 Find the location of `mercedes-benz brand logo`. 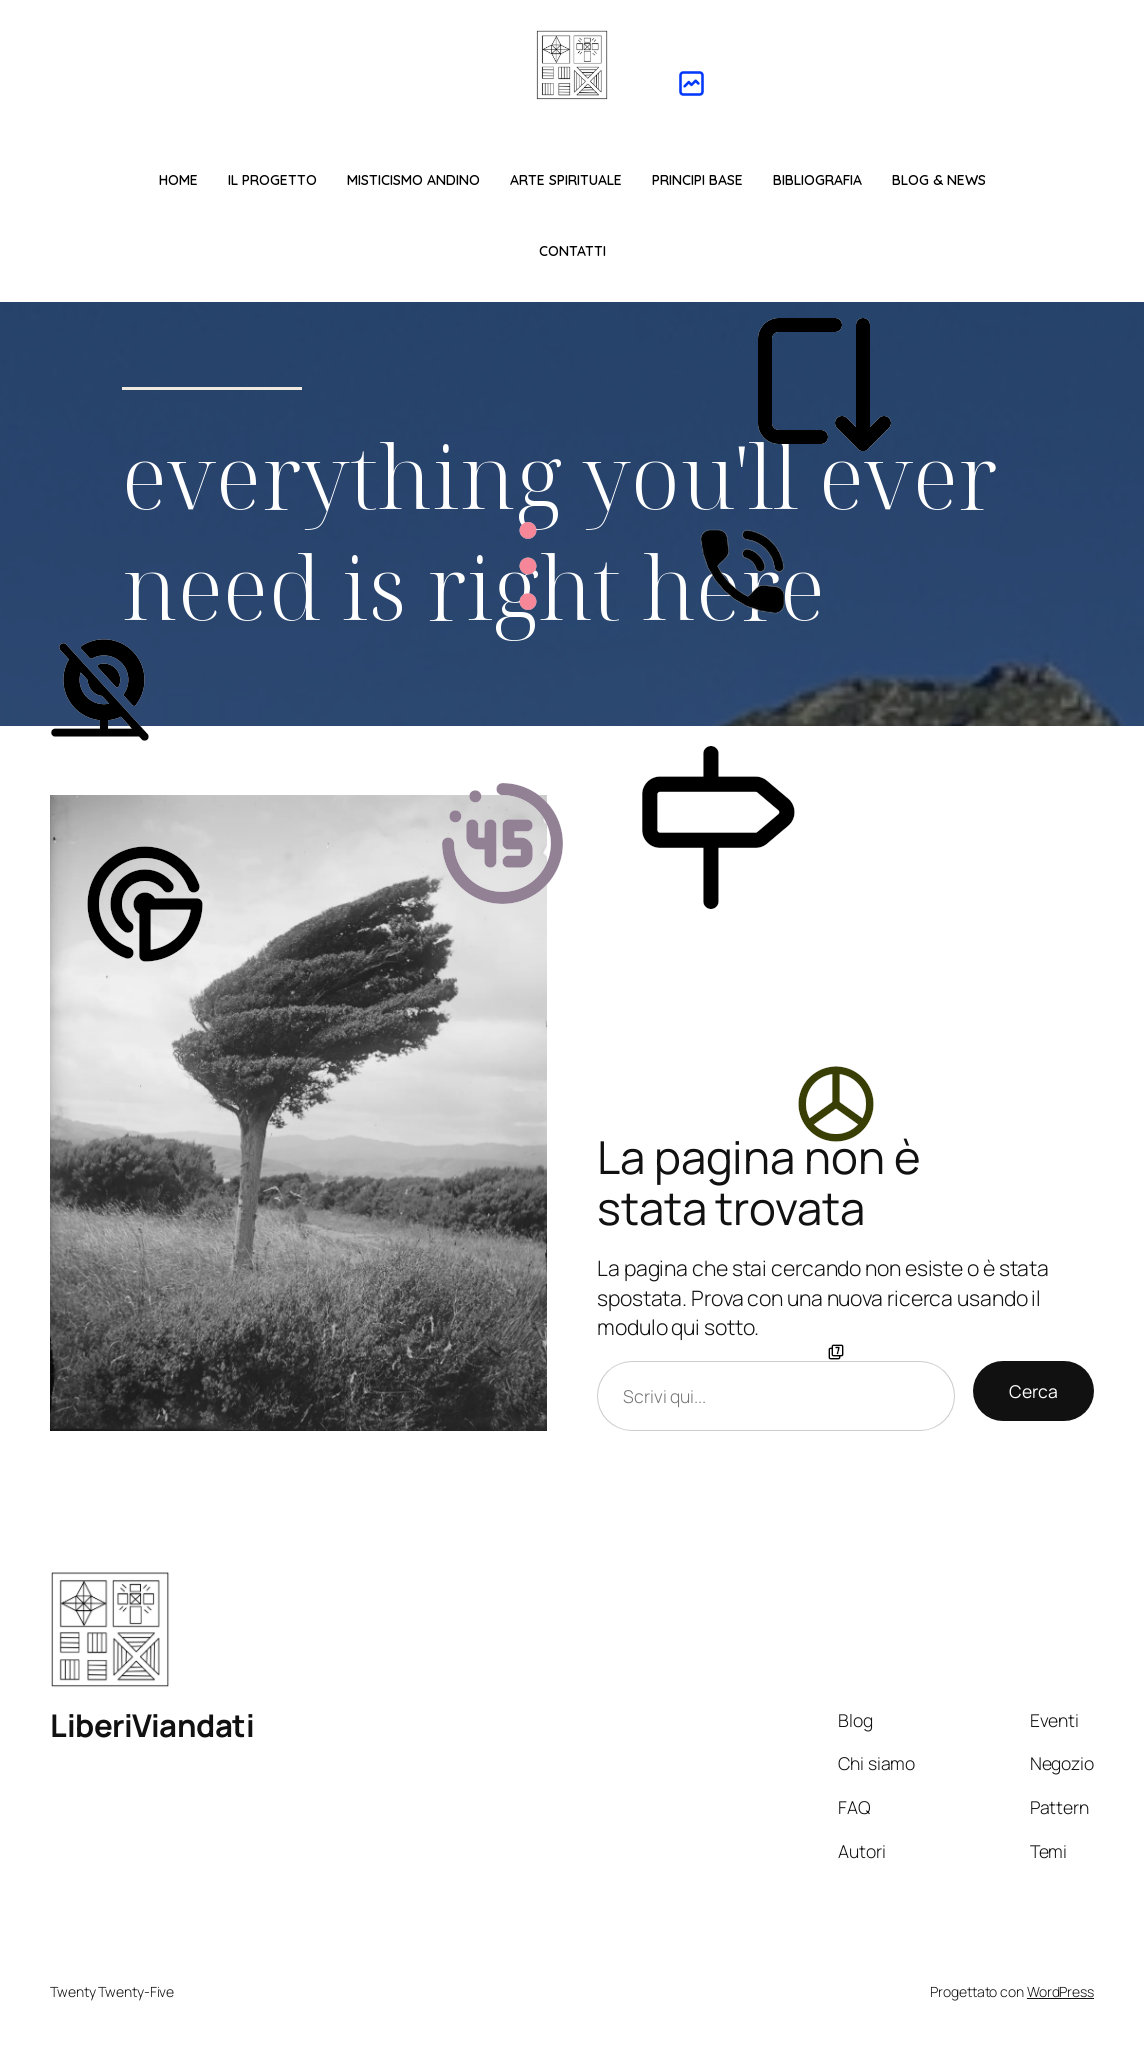

mercedes-benz brand logo is located at coordinates (836, 1104).